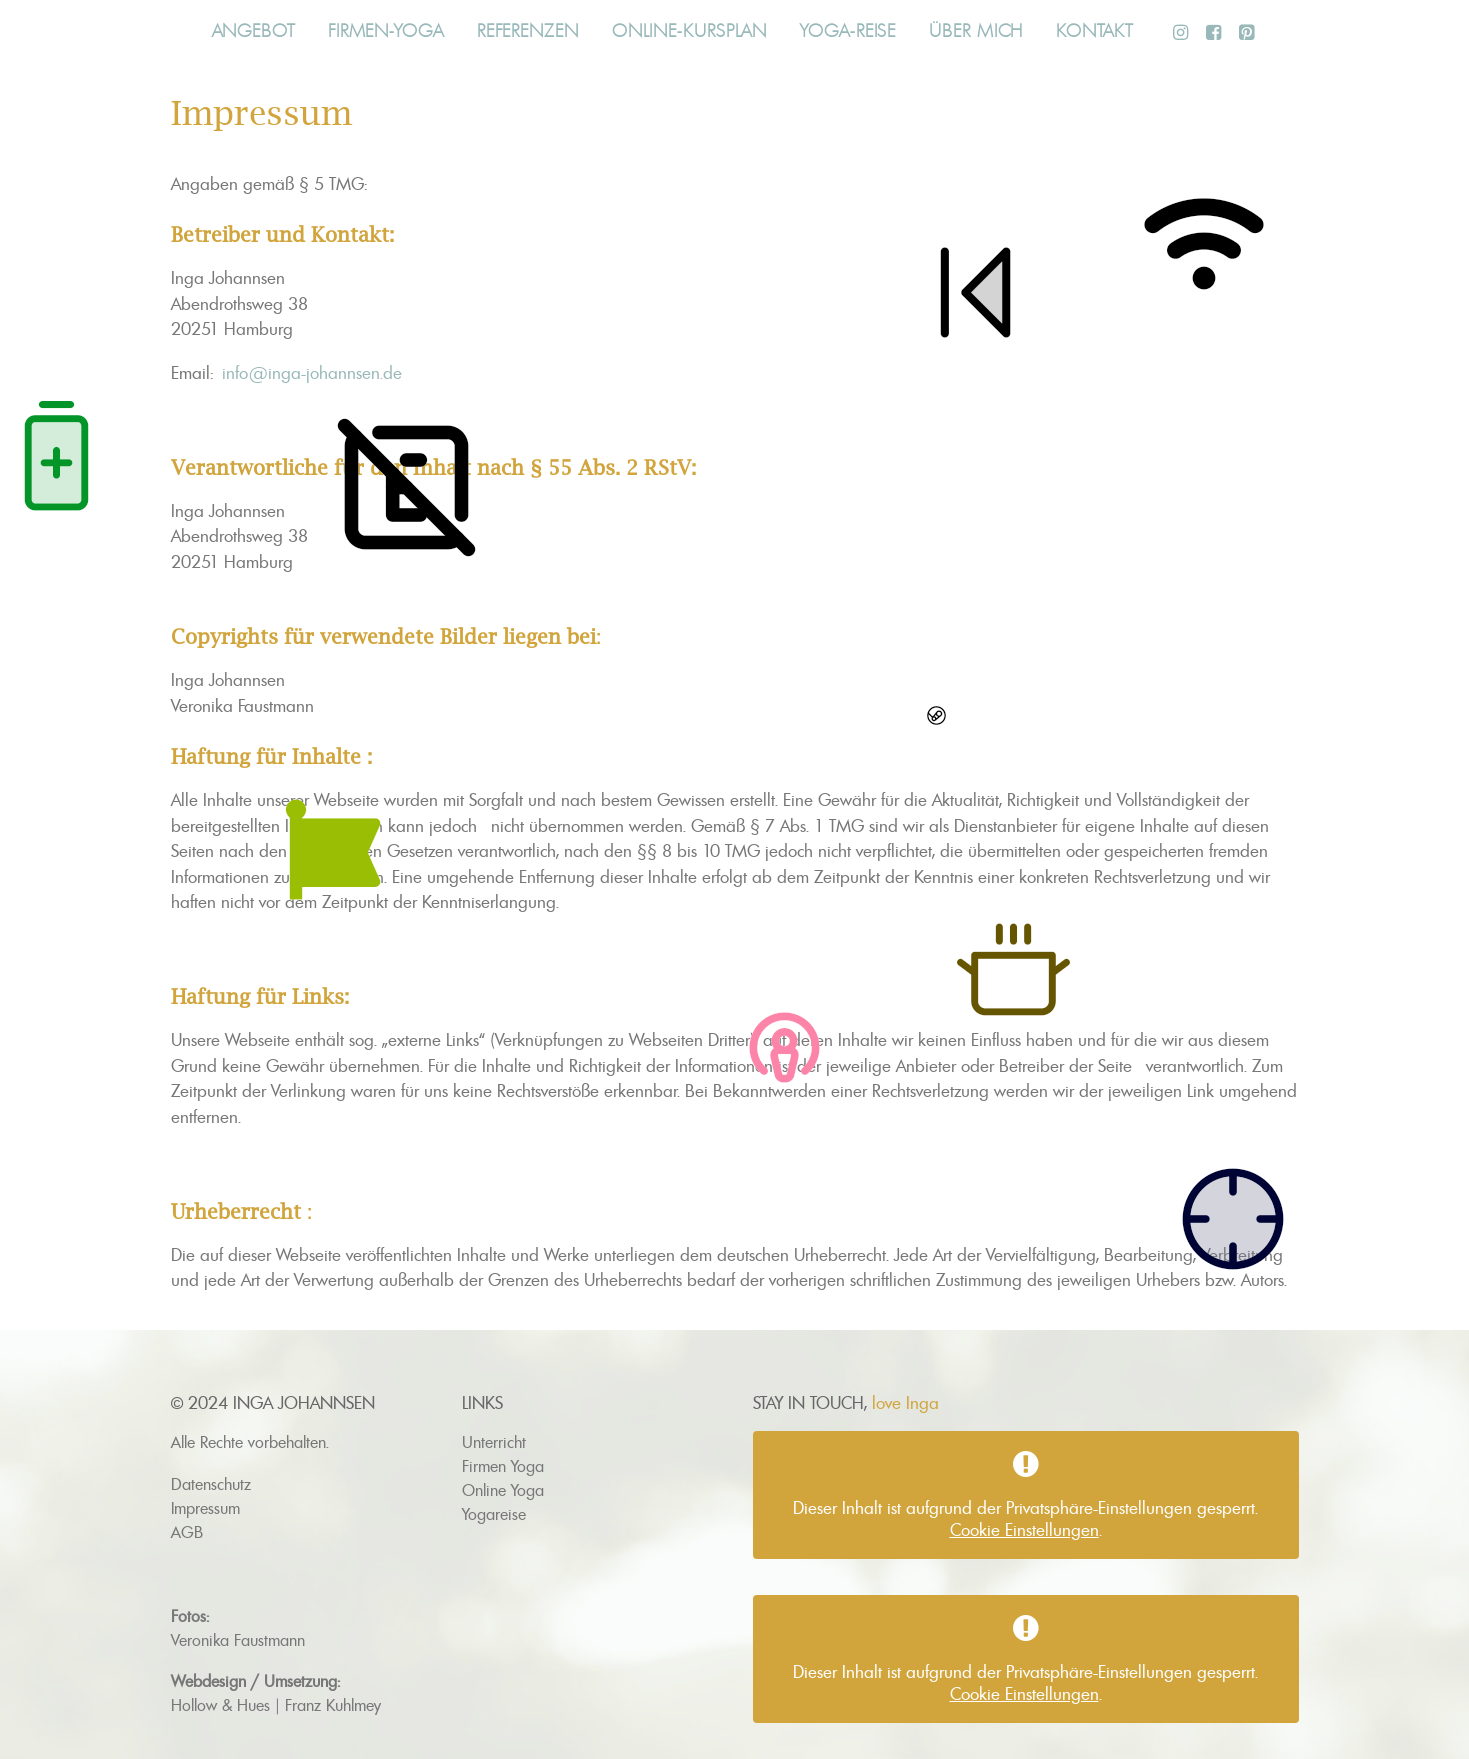 The image size is (1469, 1759). Describe the element at coordinates (1204, 224) in the screenshot. I see `indicates medium wifi signal strength` at that location.